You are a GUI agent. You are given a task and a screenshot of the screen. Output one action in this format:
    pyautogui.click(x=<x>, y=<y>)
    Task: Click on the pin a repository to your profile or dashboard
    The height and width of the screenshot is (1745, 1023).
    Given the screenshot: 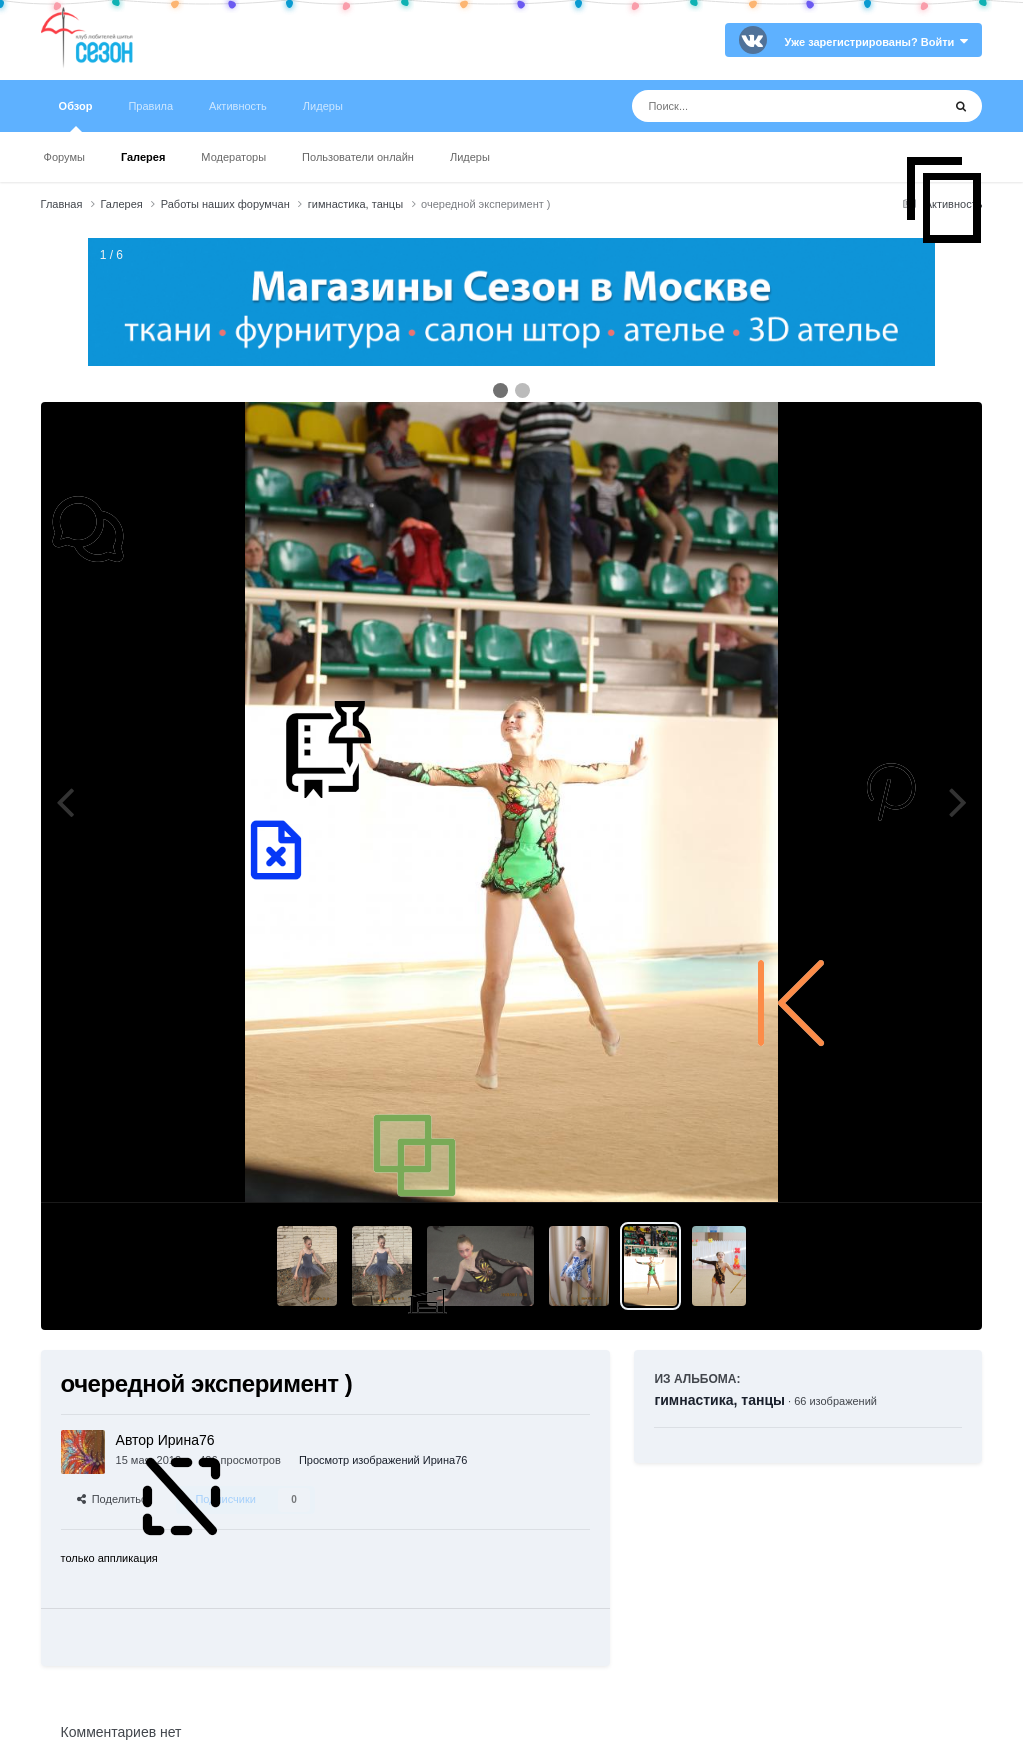 What is the action you would take?
    pyautogui.click(x=322, y=749)
    